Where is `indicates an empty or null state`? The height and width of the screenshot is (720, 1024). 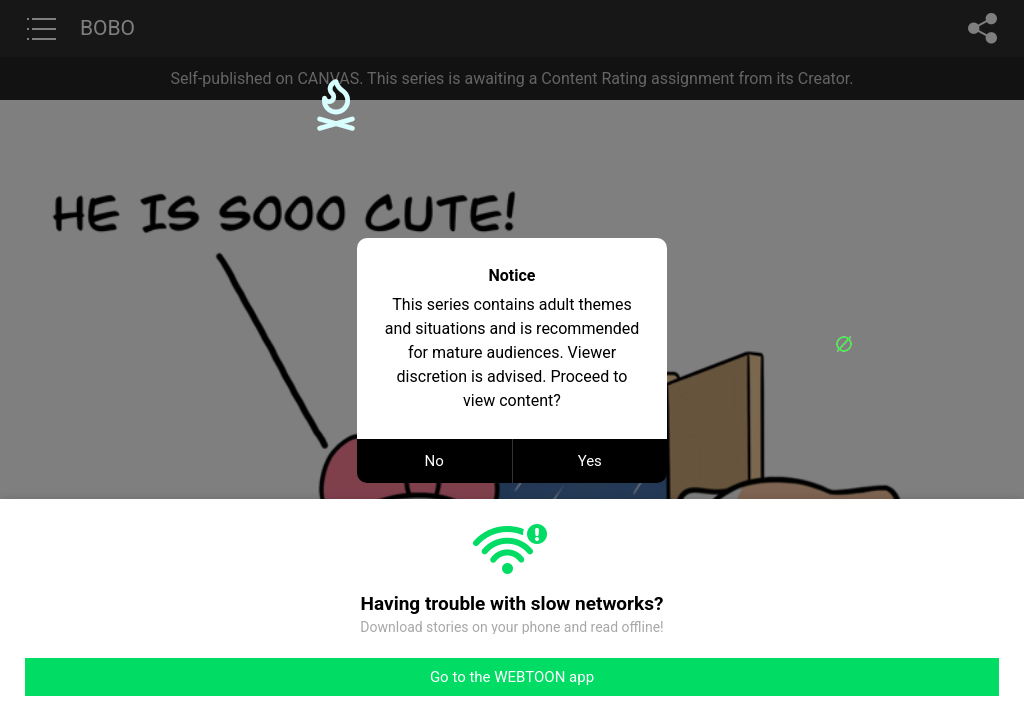 indicates an empty or null state is located at coordinates (844, 344).